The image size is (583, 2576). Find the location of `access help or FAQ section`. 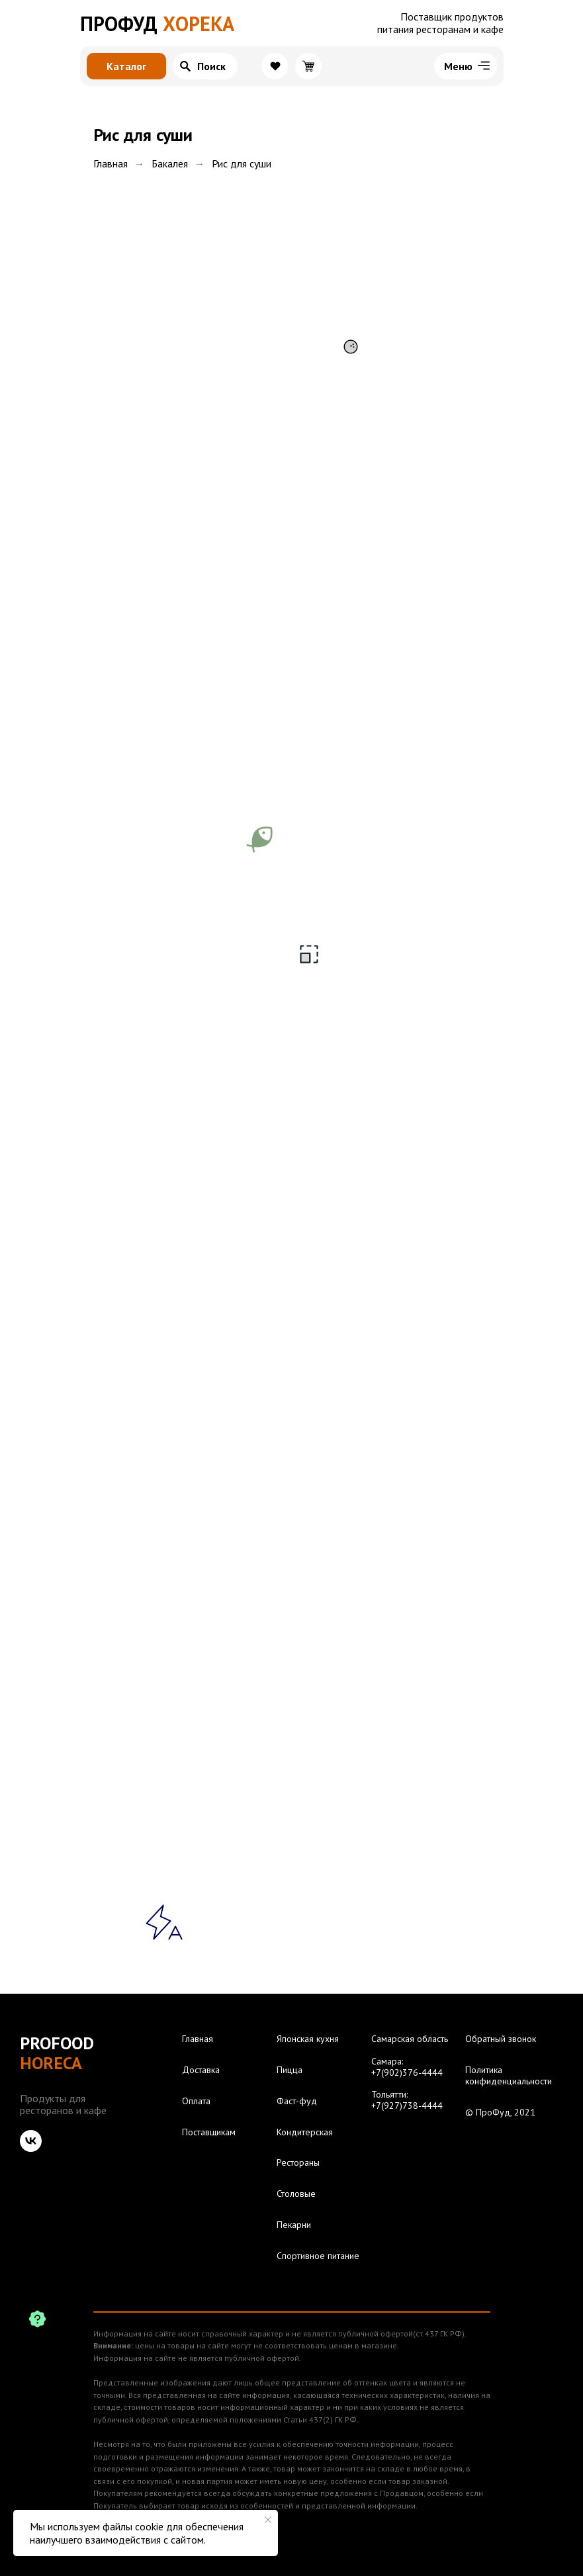

access help or FAQ section is located at coordinates (37, 2319).